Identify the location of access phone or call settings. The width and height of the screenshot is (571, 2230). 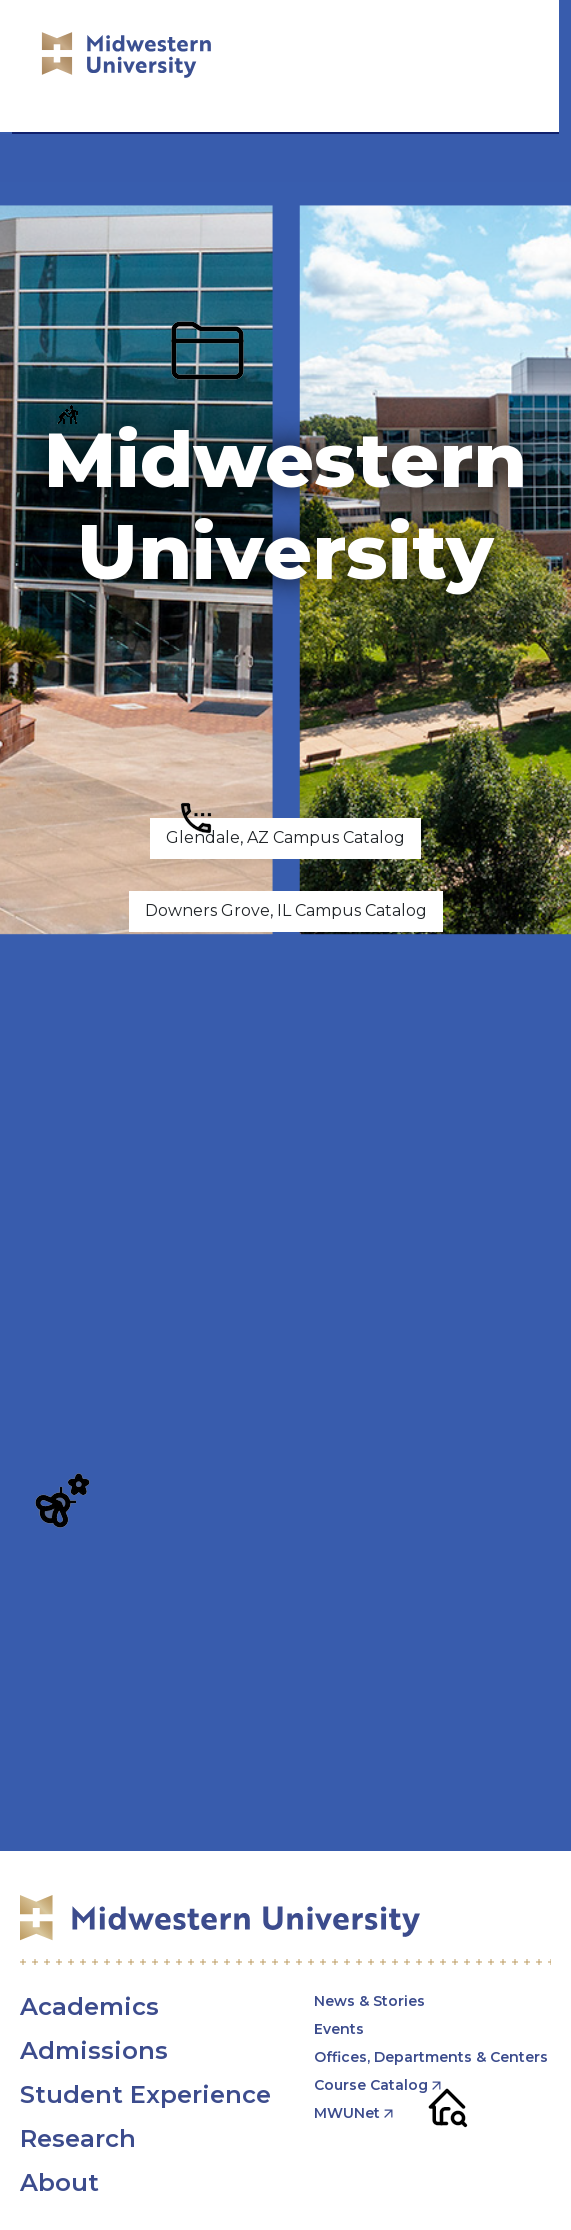
(196, 818).